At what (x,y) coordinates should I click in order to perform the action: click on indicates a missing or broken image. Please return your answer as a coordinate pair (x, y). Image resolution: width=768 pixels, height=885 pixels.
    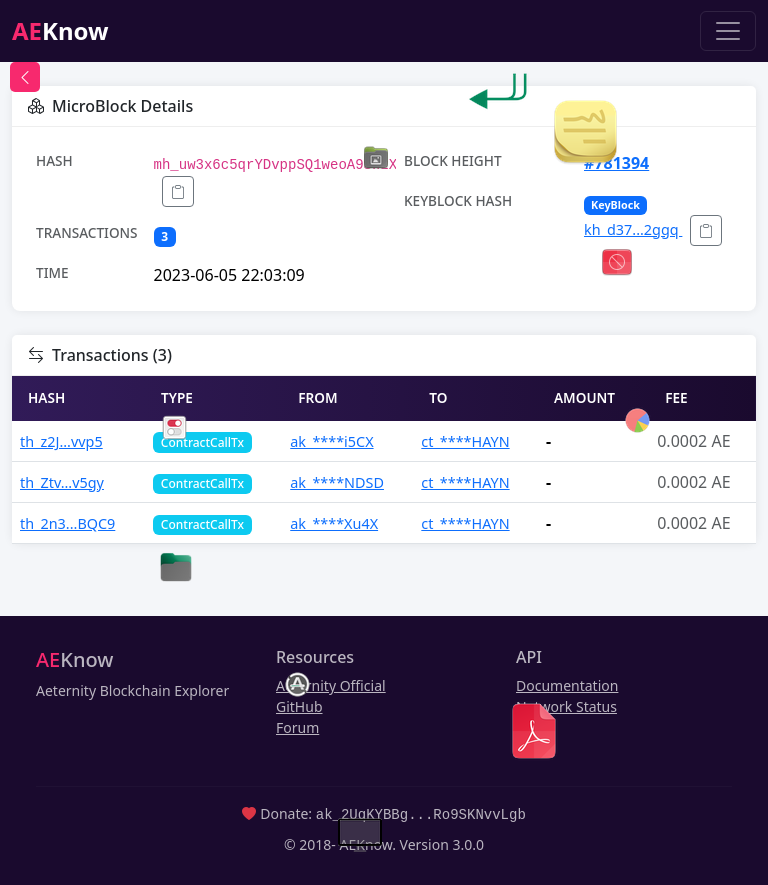
    Looking at the image, I should click on (617, 261).